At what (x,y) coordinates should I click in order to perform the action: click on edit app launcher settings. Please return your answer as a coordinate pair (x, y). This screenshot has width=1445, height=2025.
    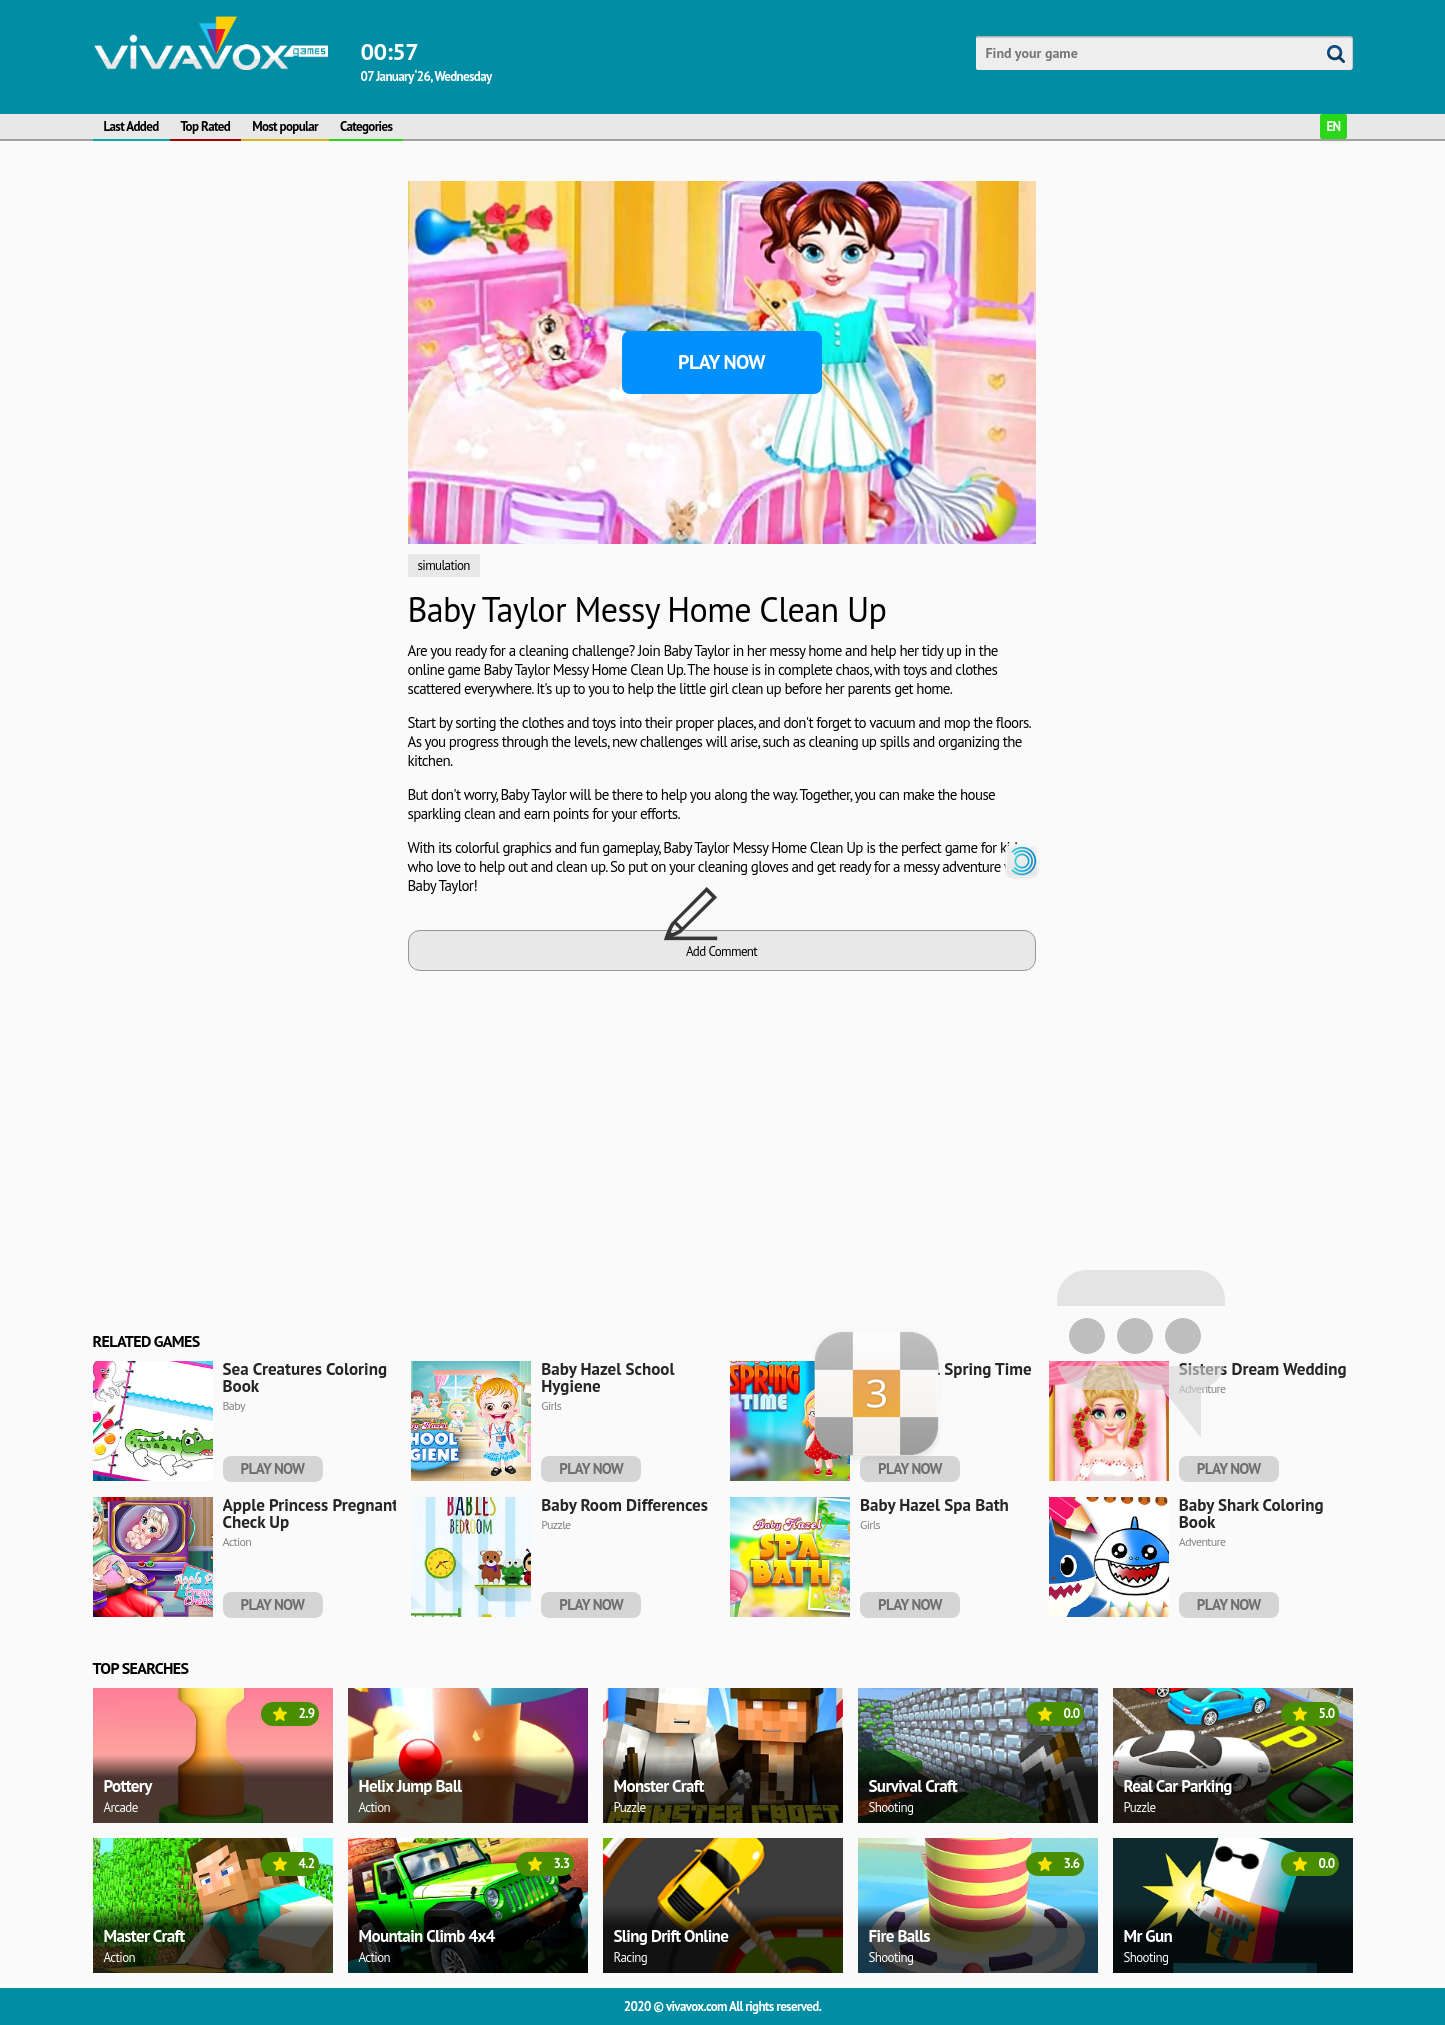
    Looking at the image, I should click on (690, 913).